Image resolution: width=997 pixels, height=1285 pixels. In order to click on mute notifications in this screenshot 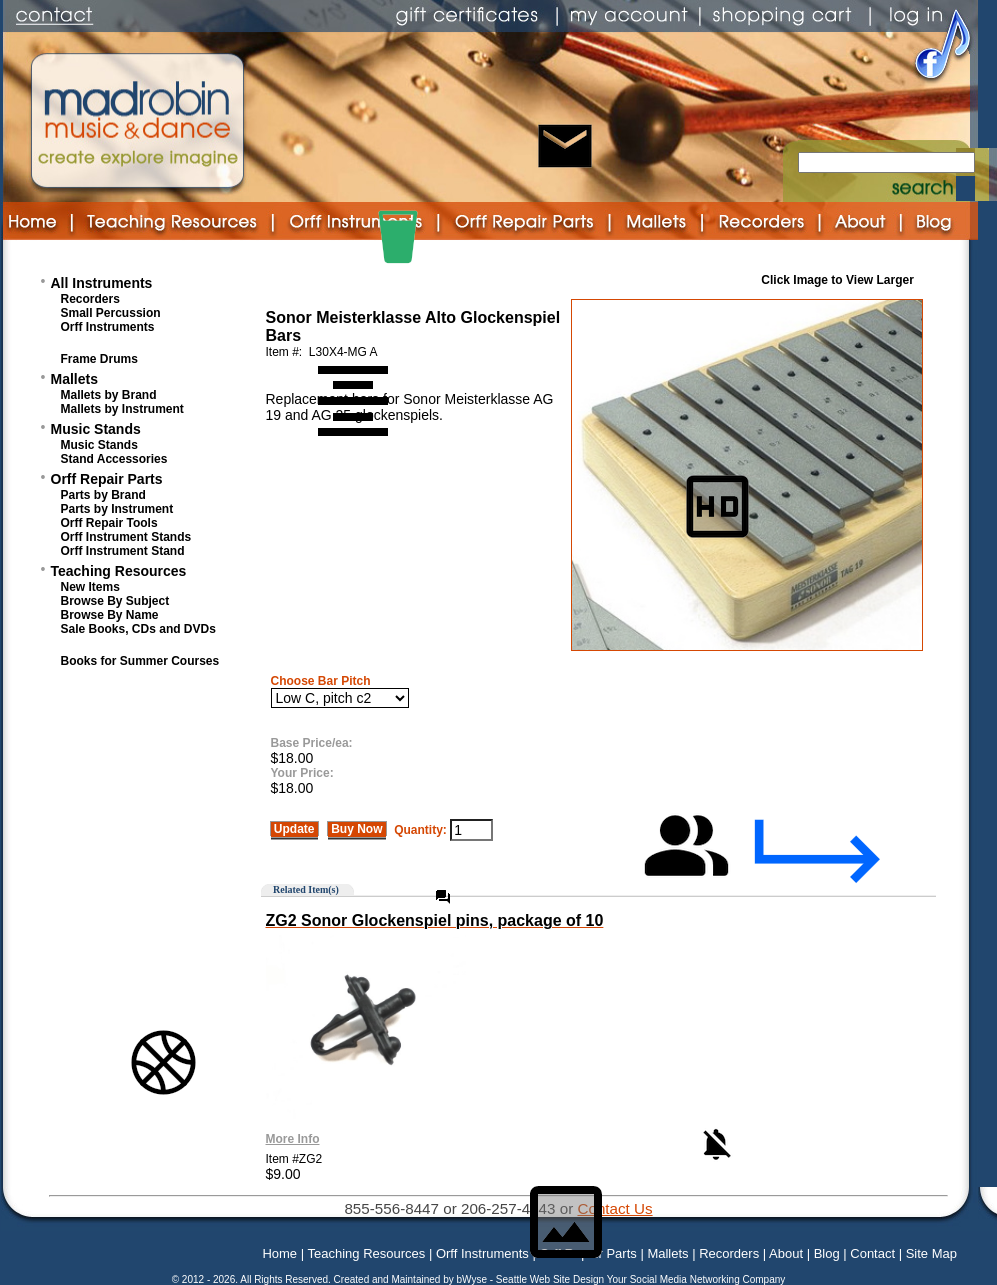, I will do `click(716, 1144)`.